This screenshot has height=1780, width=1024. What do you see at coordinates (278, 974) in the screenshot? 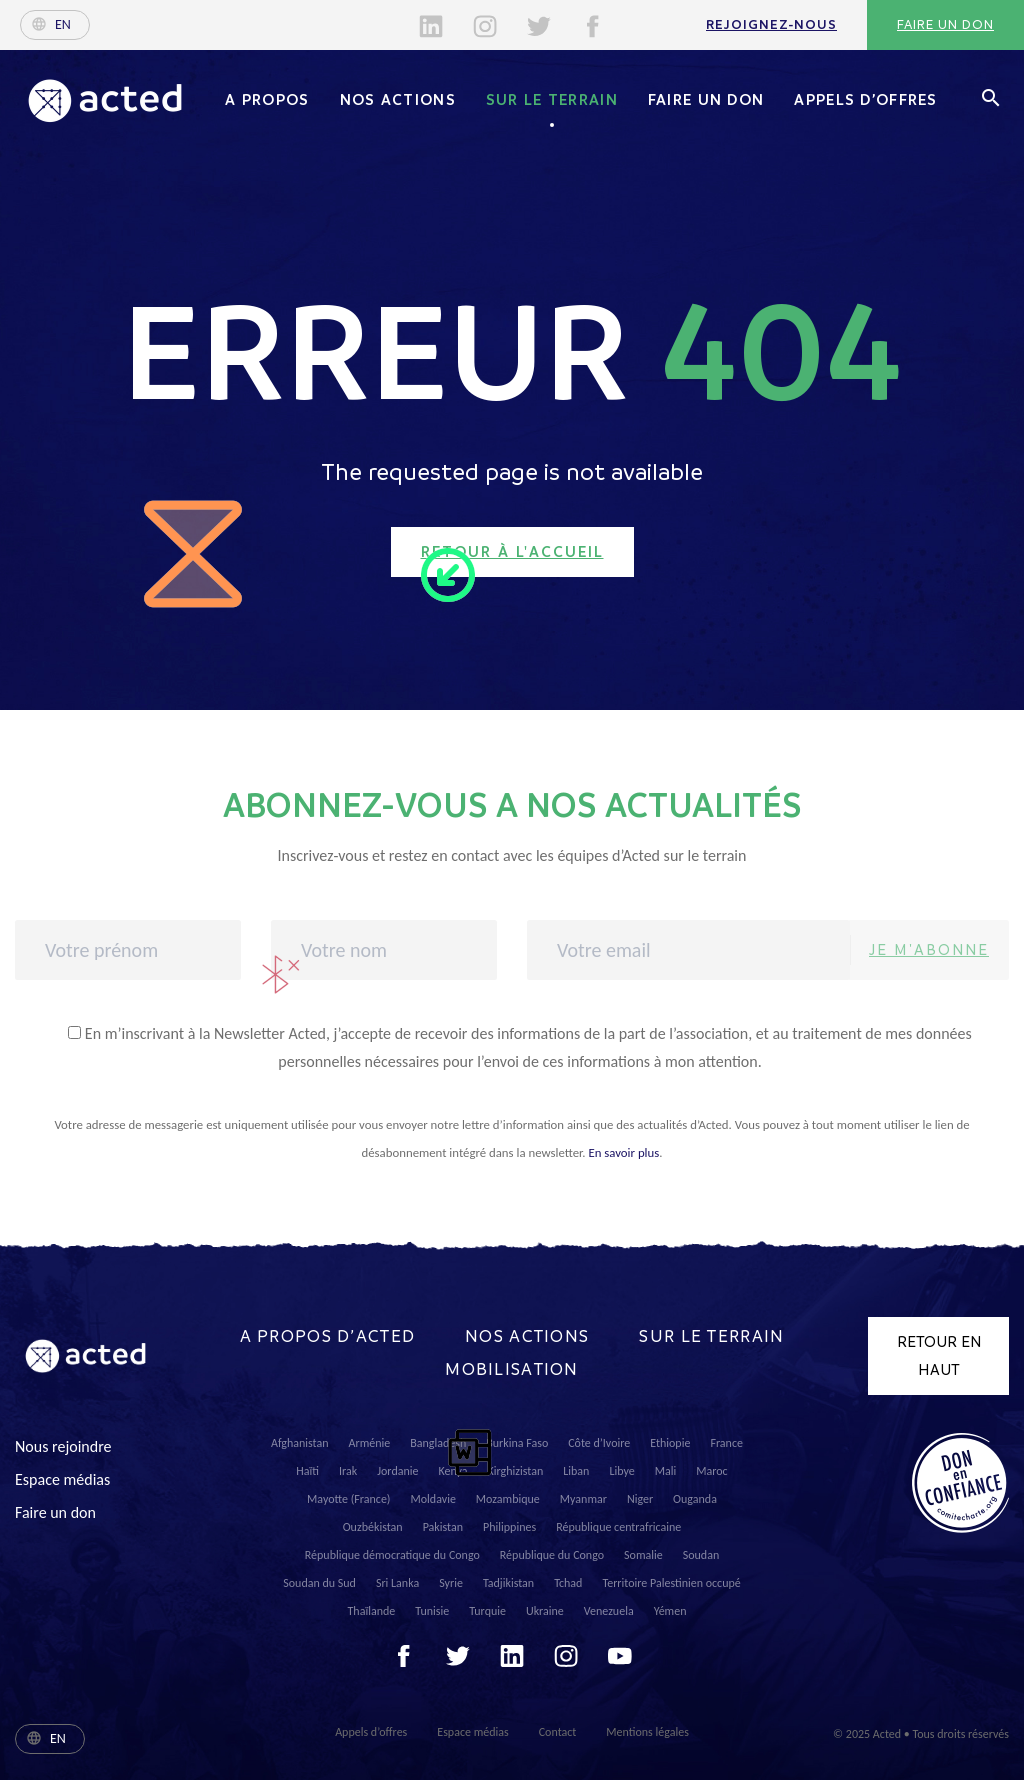
I see `bluetooth connection disabled` at bounding box center [278, 974].